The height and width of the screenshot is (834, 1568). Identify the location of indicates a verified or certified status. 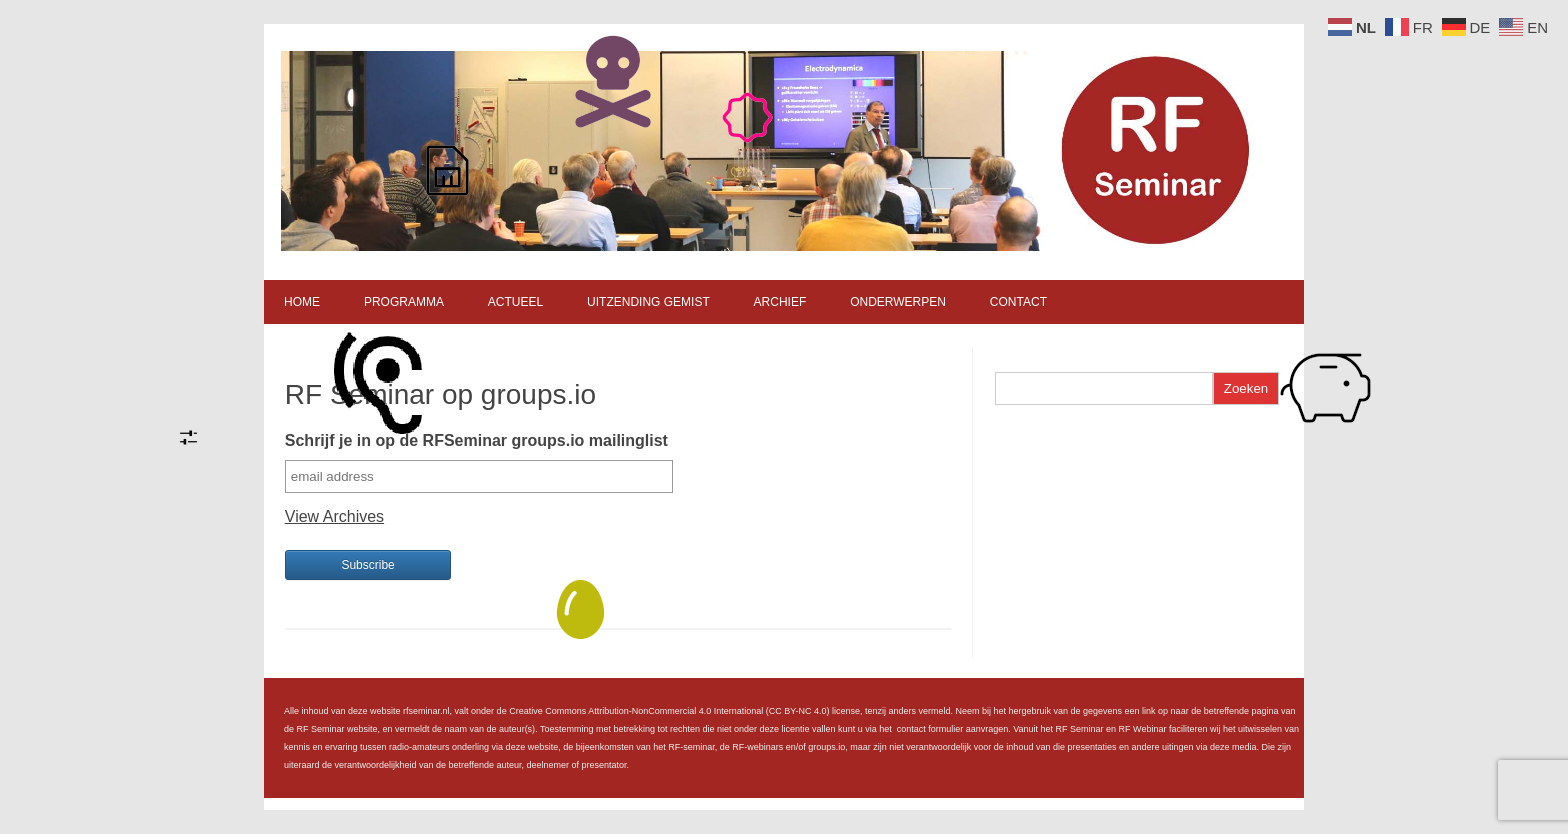
(747, 117).